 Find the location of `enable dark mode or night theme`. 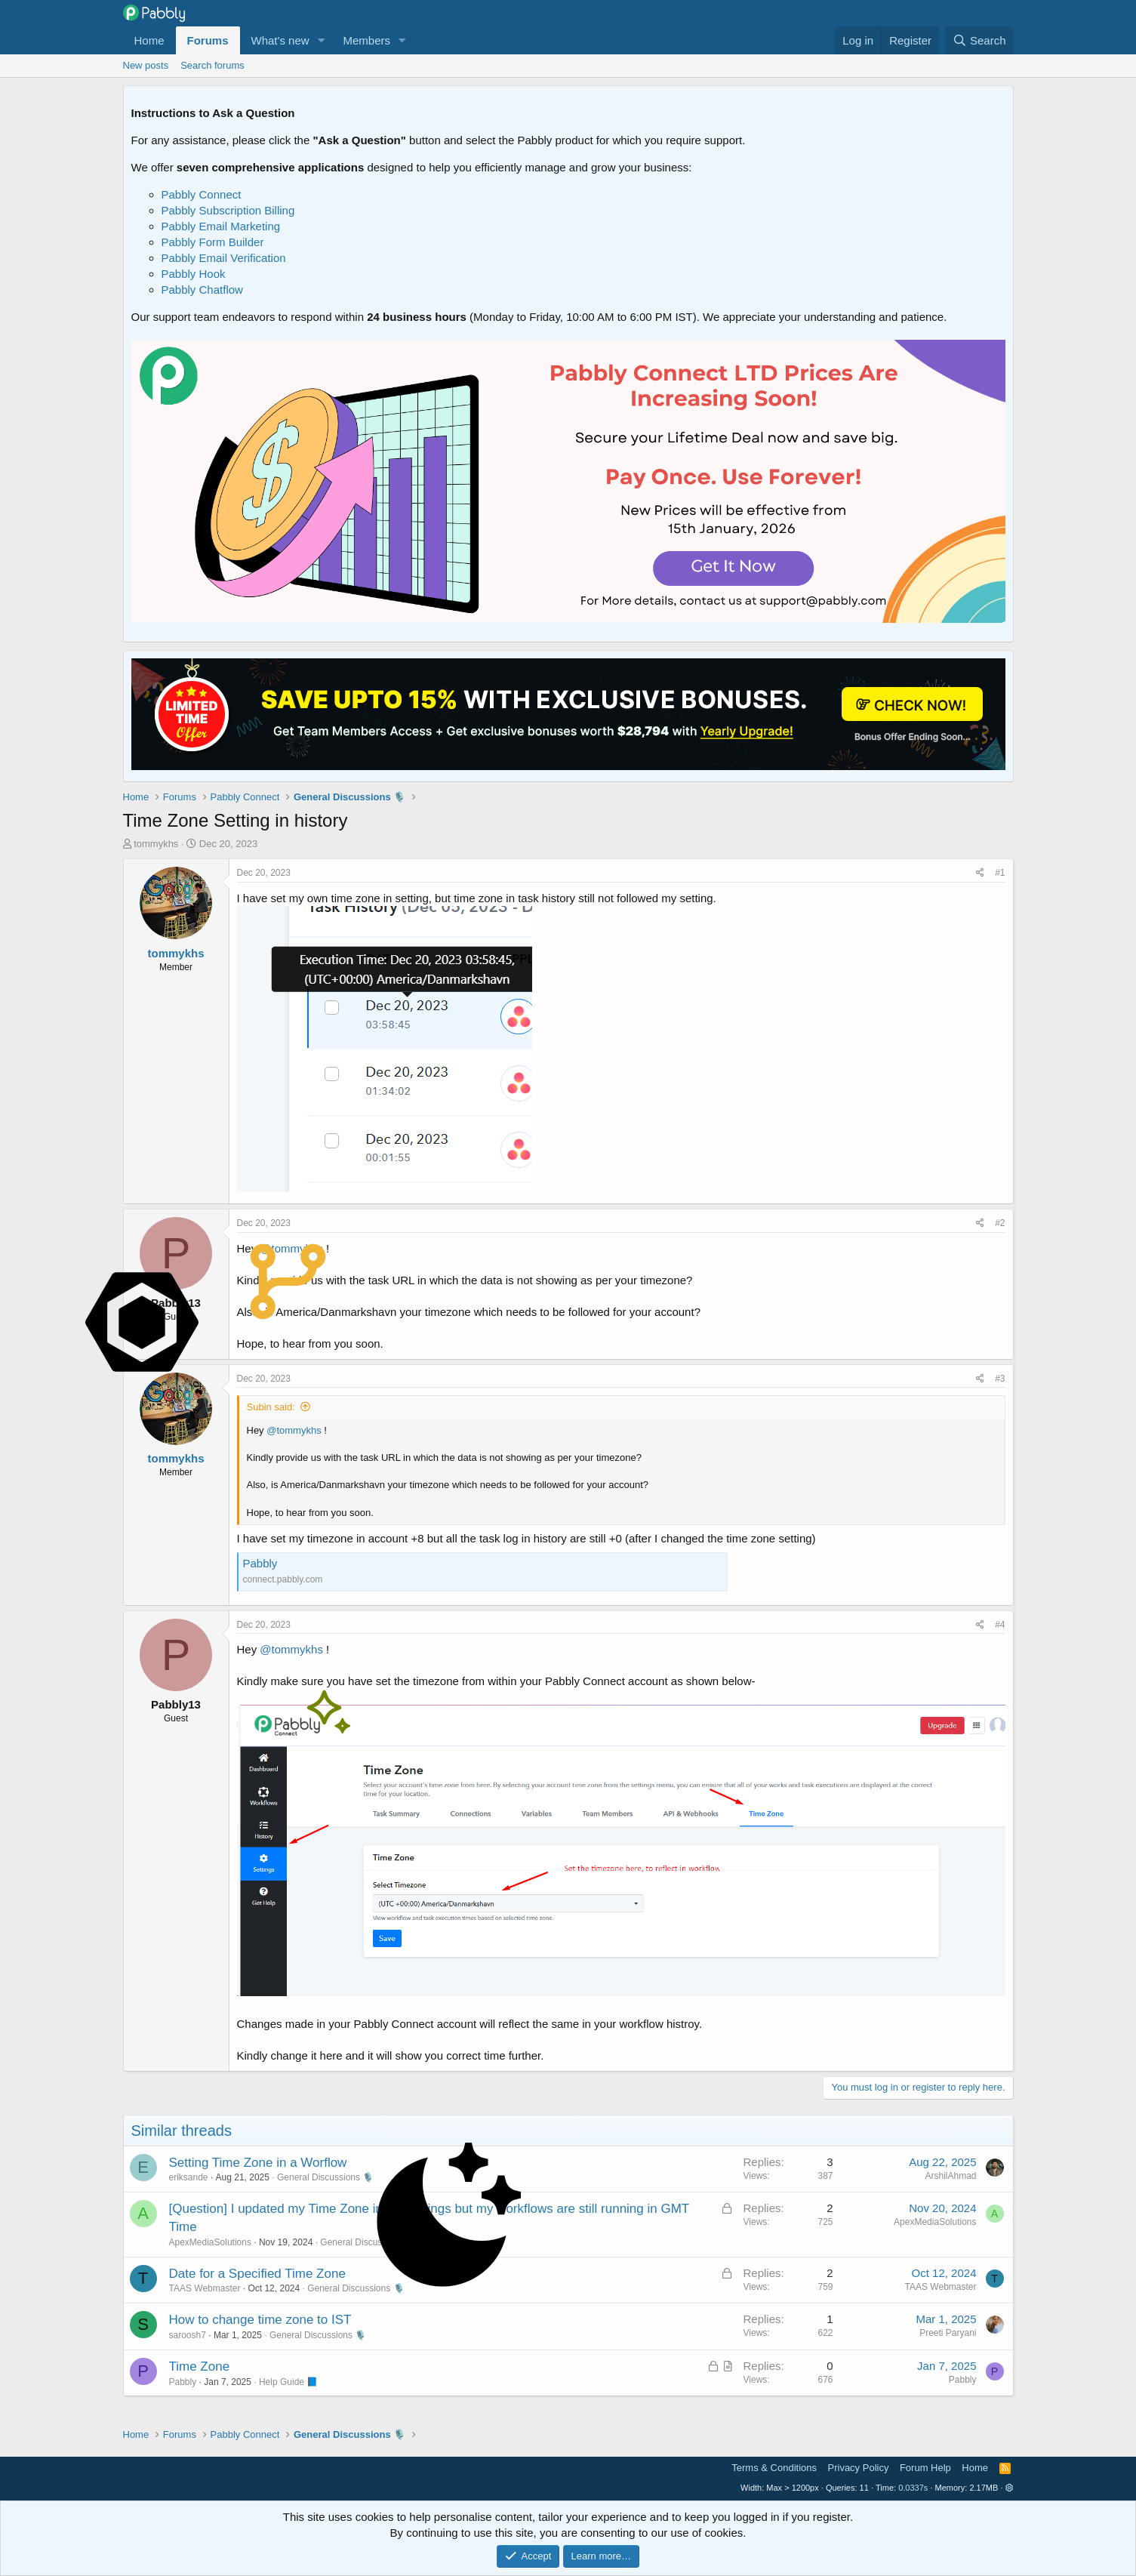

enable dark mode or night theme is located at coordinates (442, 2221).